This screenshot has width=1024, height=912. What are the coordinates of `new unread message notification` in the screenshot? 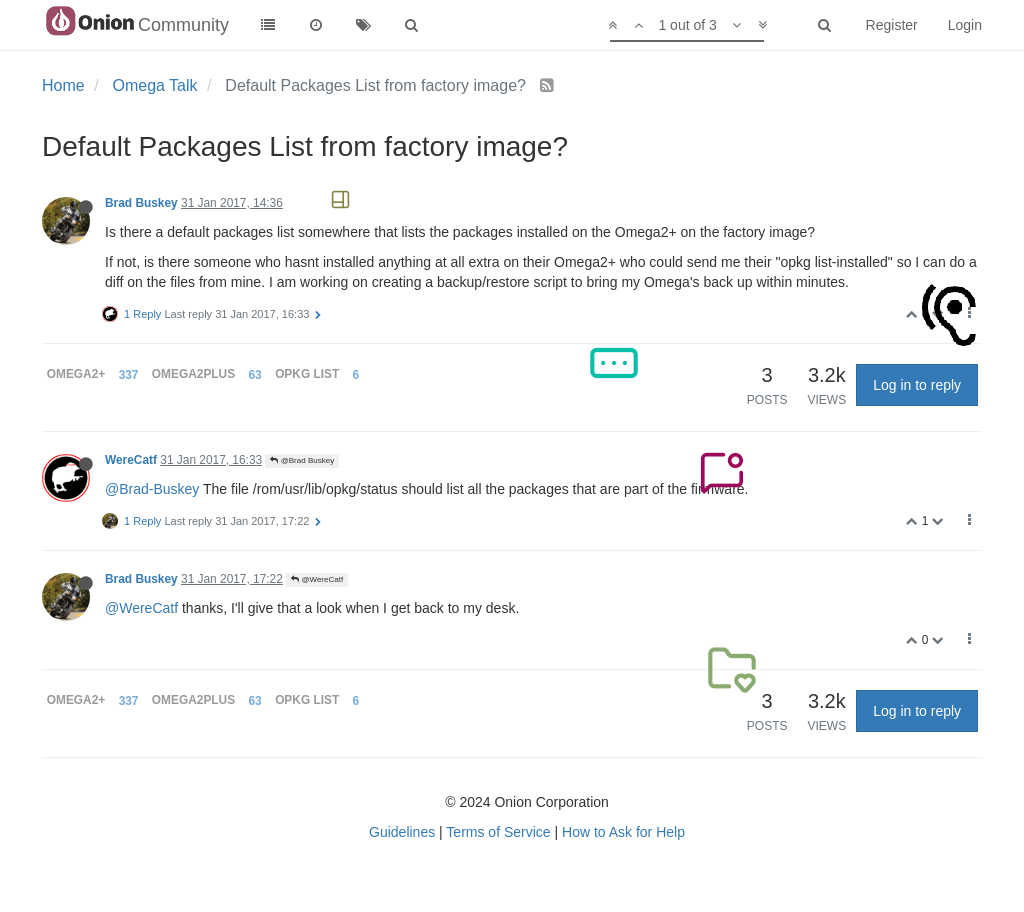 It's located at (722, 472).